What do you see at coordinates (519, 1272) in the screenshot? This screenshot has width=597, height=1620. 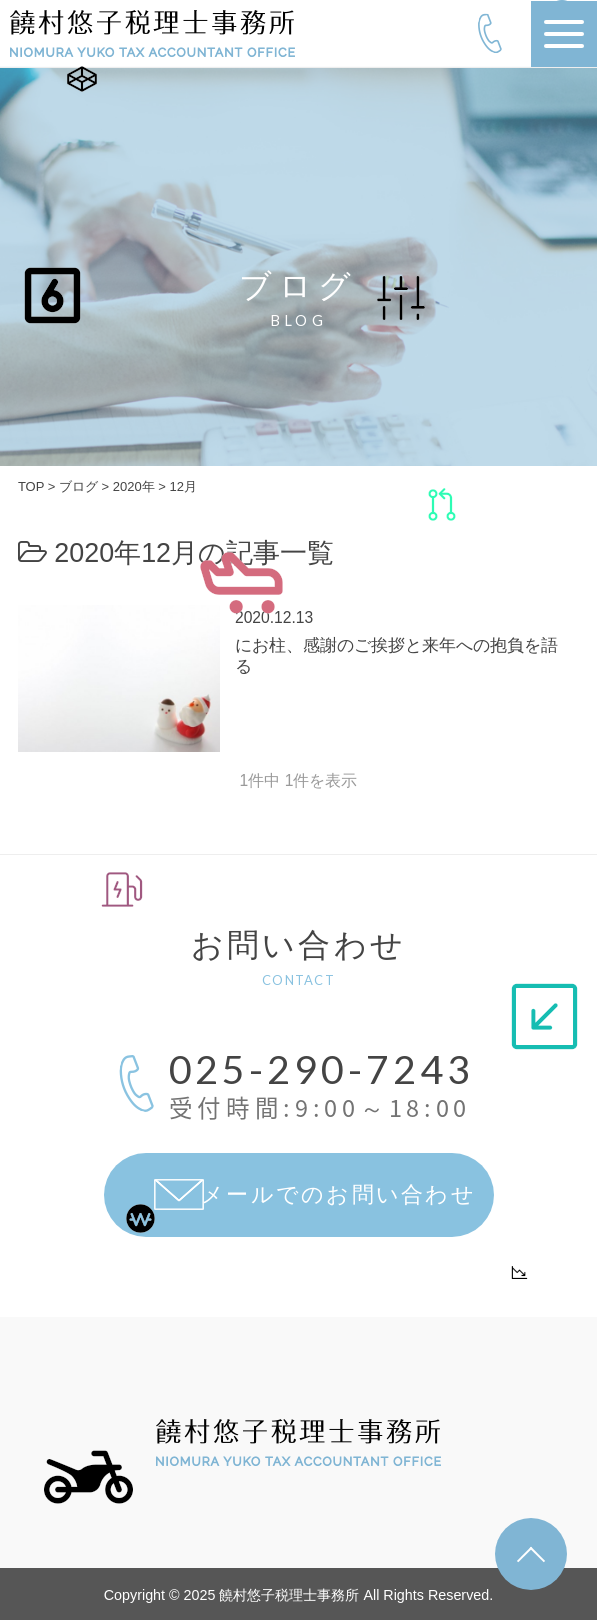 I see `view declining metrics or trends` at bounding box center [519, 1272].